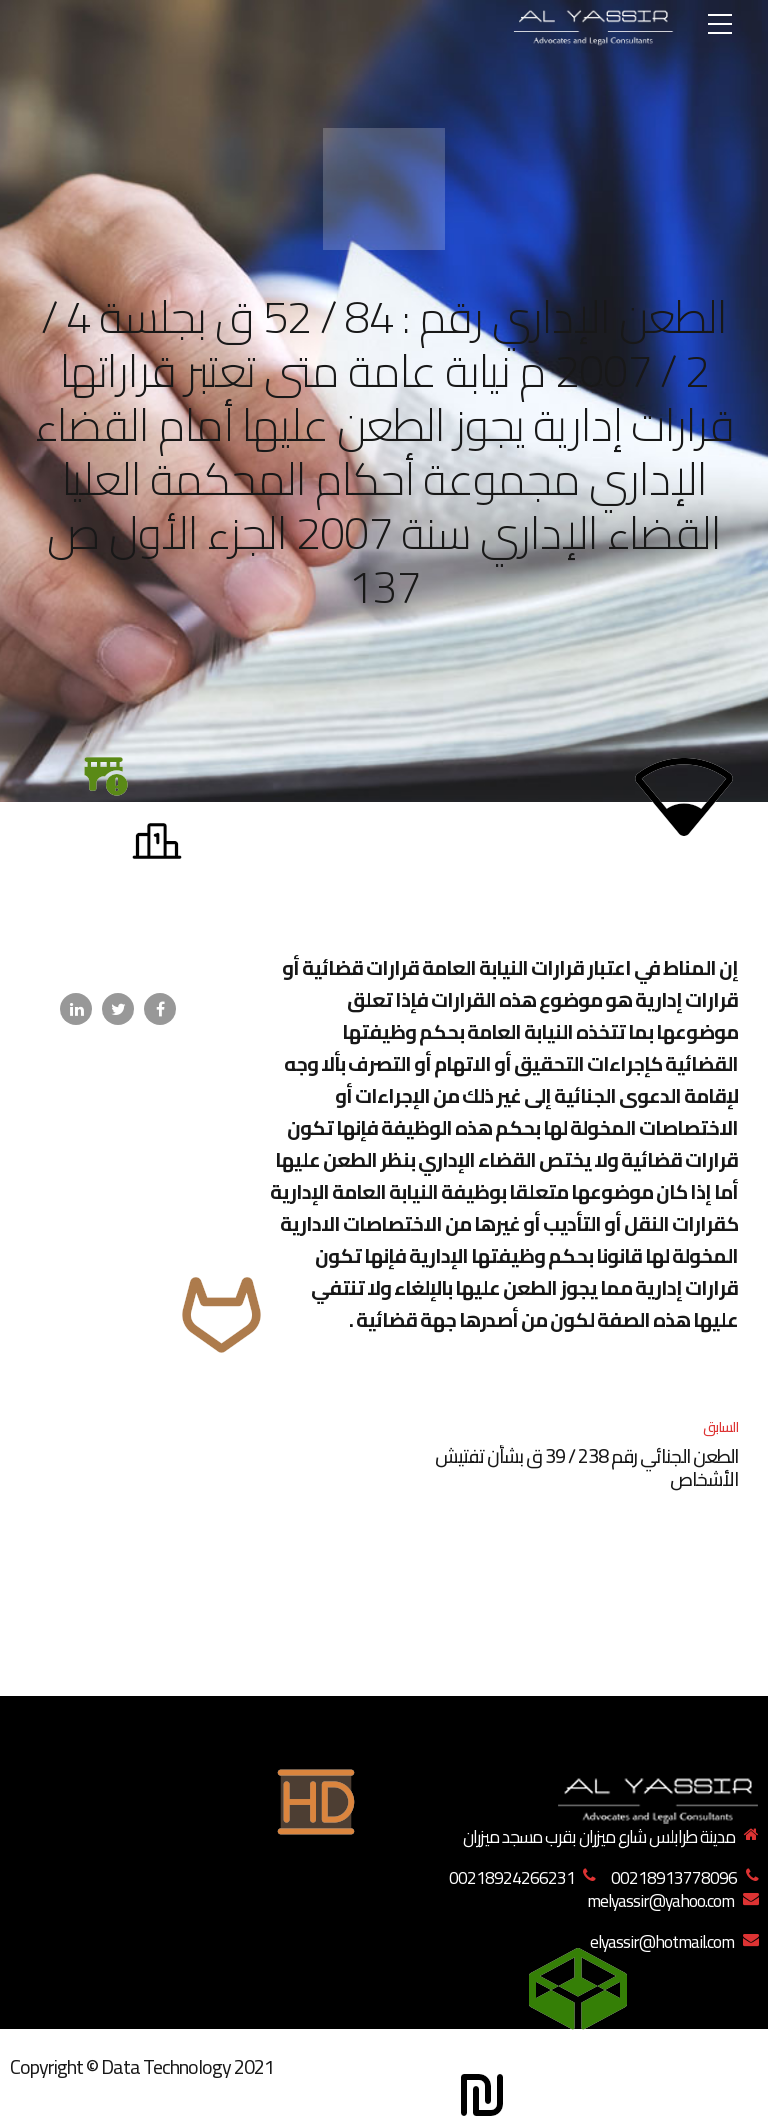  Describe the element at coordinates (578, 1990) in the screenshot. I see `open codepen to view or edit code snippets` at that location.